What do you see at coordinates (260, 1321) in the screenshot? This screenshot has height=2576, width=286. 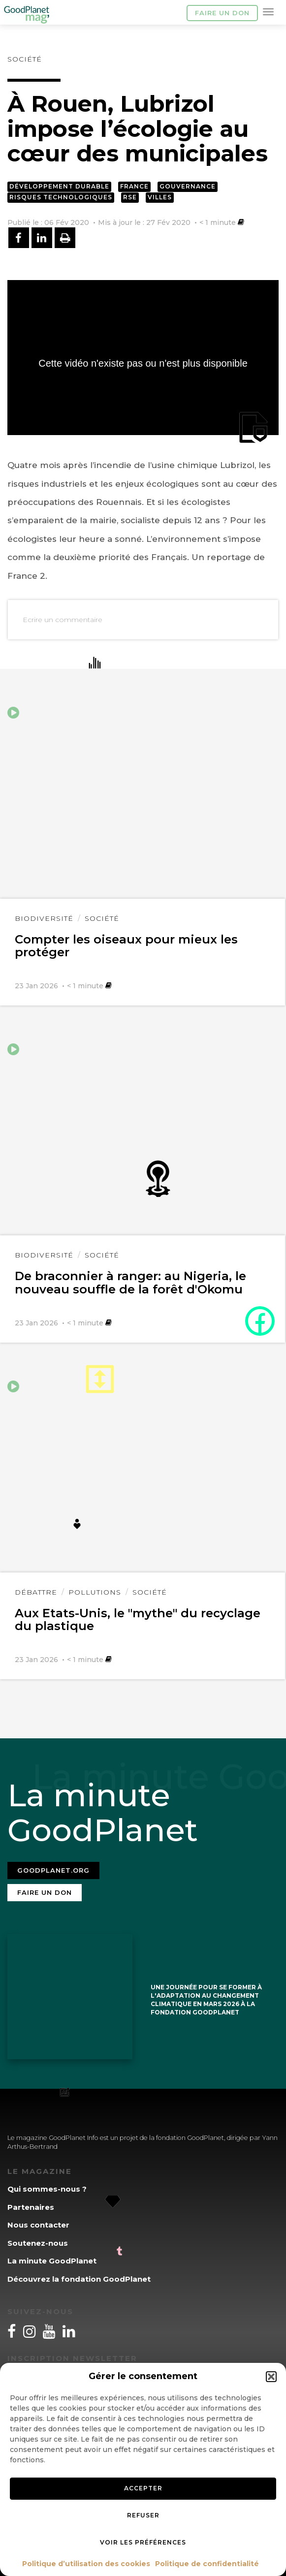 I see `connect with Facebook` at bounding box center [260, 1321].